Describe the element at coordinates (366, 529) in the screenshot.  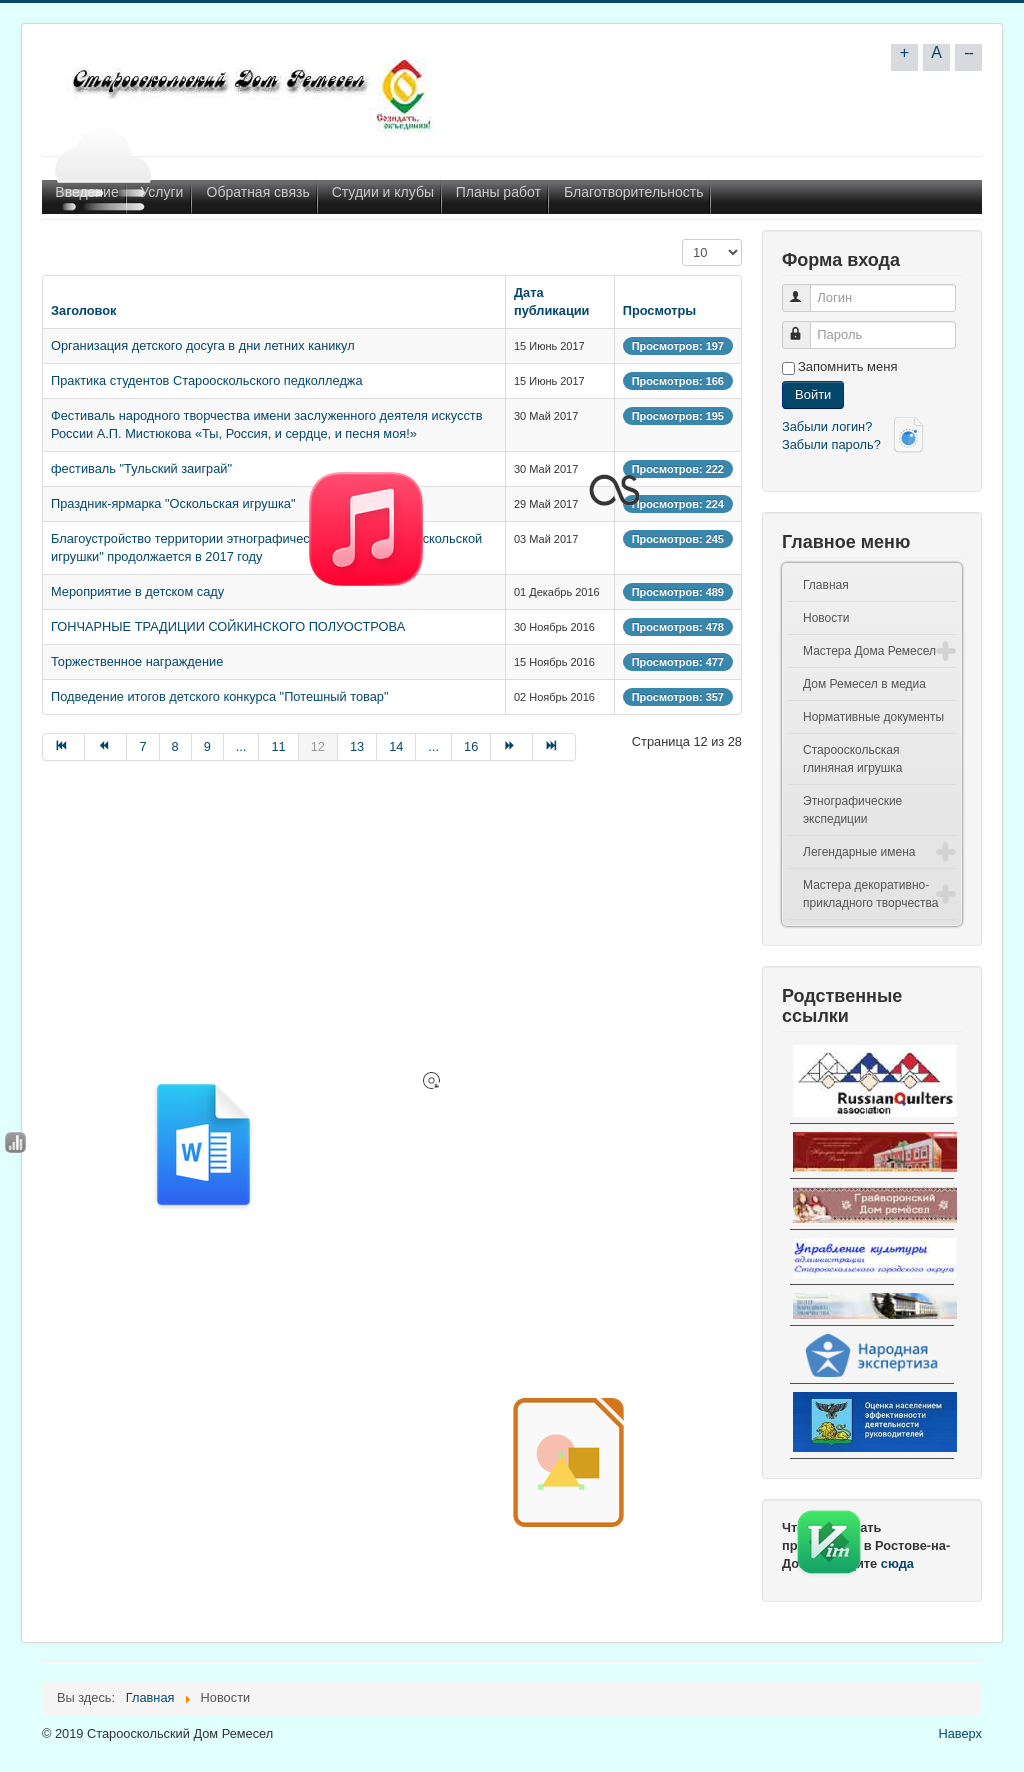
I see `open the gnome music app` at that location.